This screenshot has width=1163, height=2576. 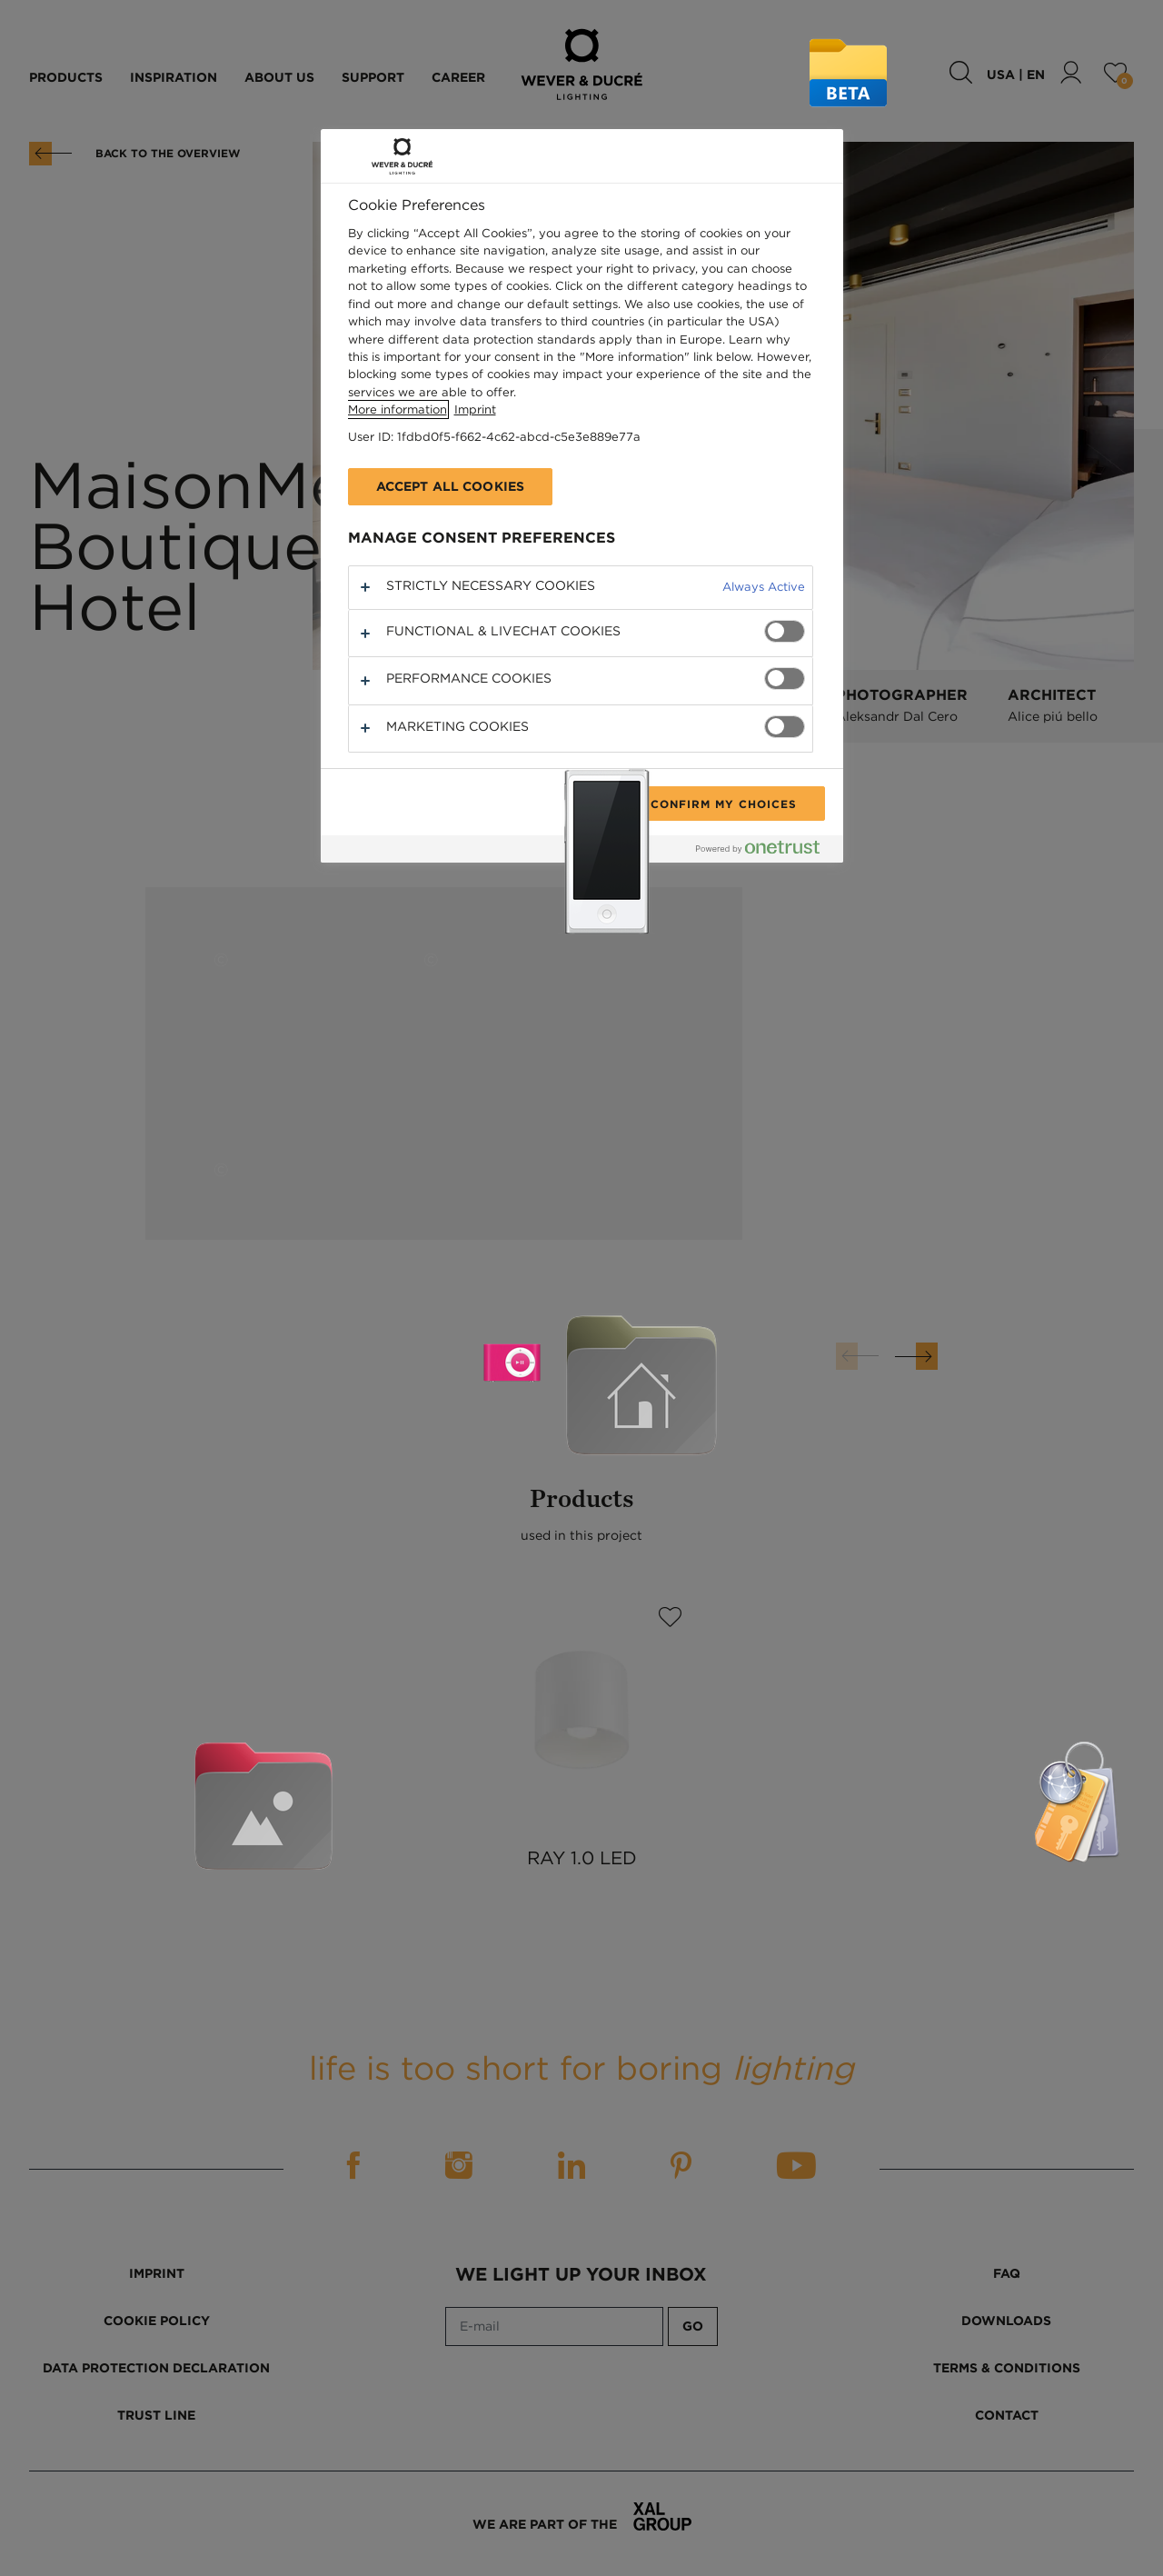 What do you see at coordinates (263, 1806) in the screenshot?
I see `open your pictures folder` at bounding box center [263, 1806].